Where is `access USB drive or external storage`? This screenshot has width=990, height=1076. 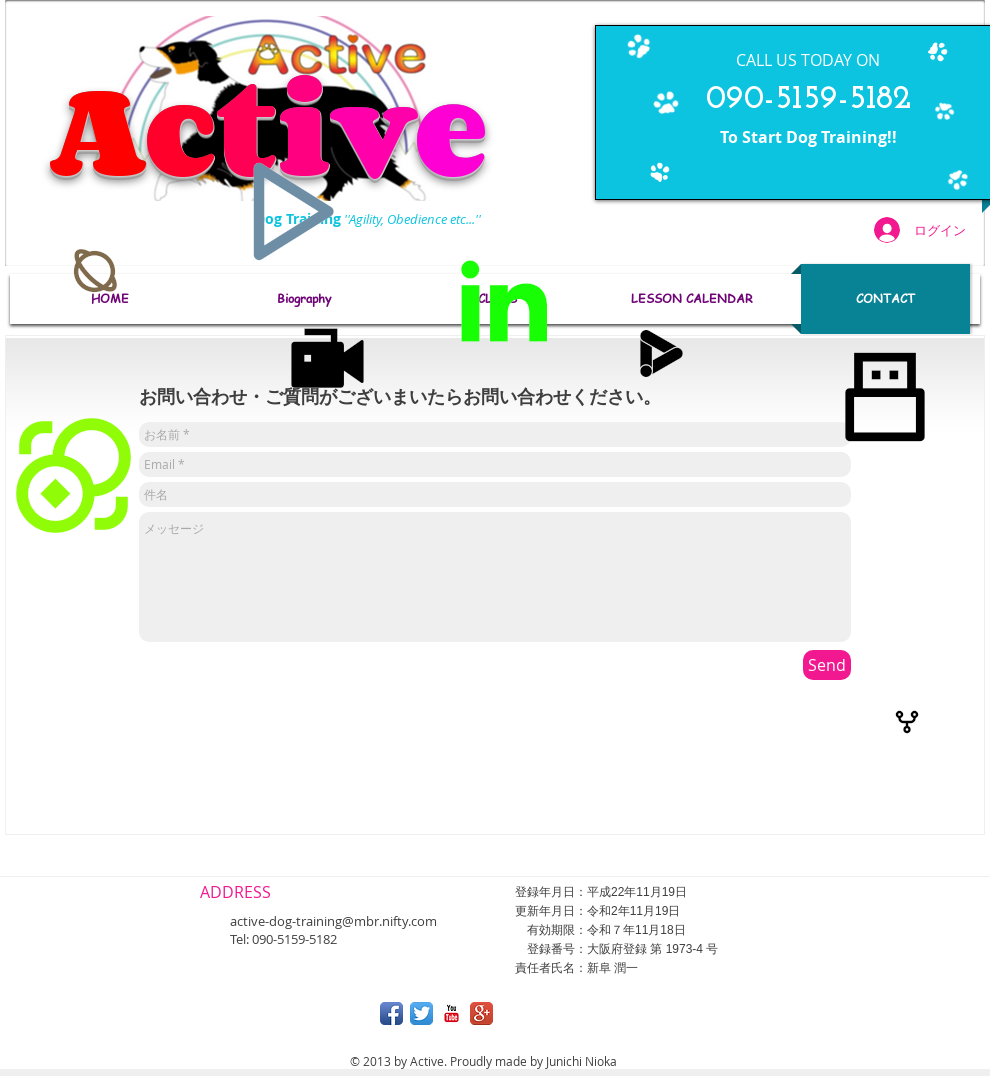 access USB drive or external storage is located at coordinates (885, 397).